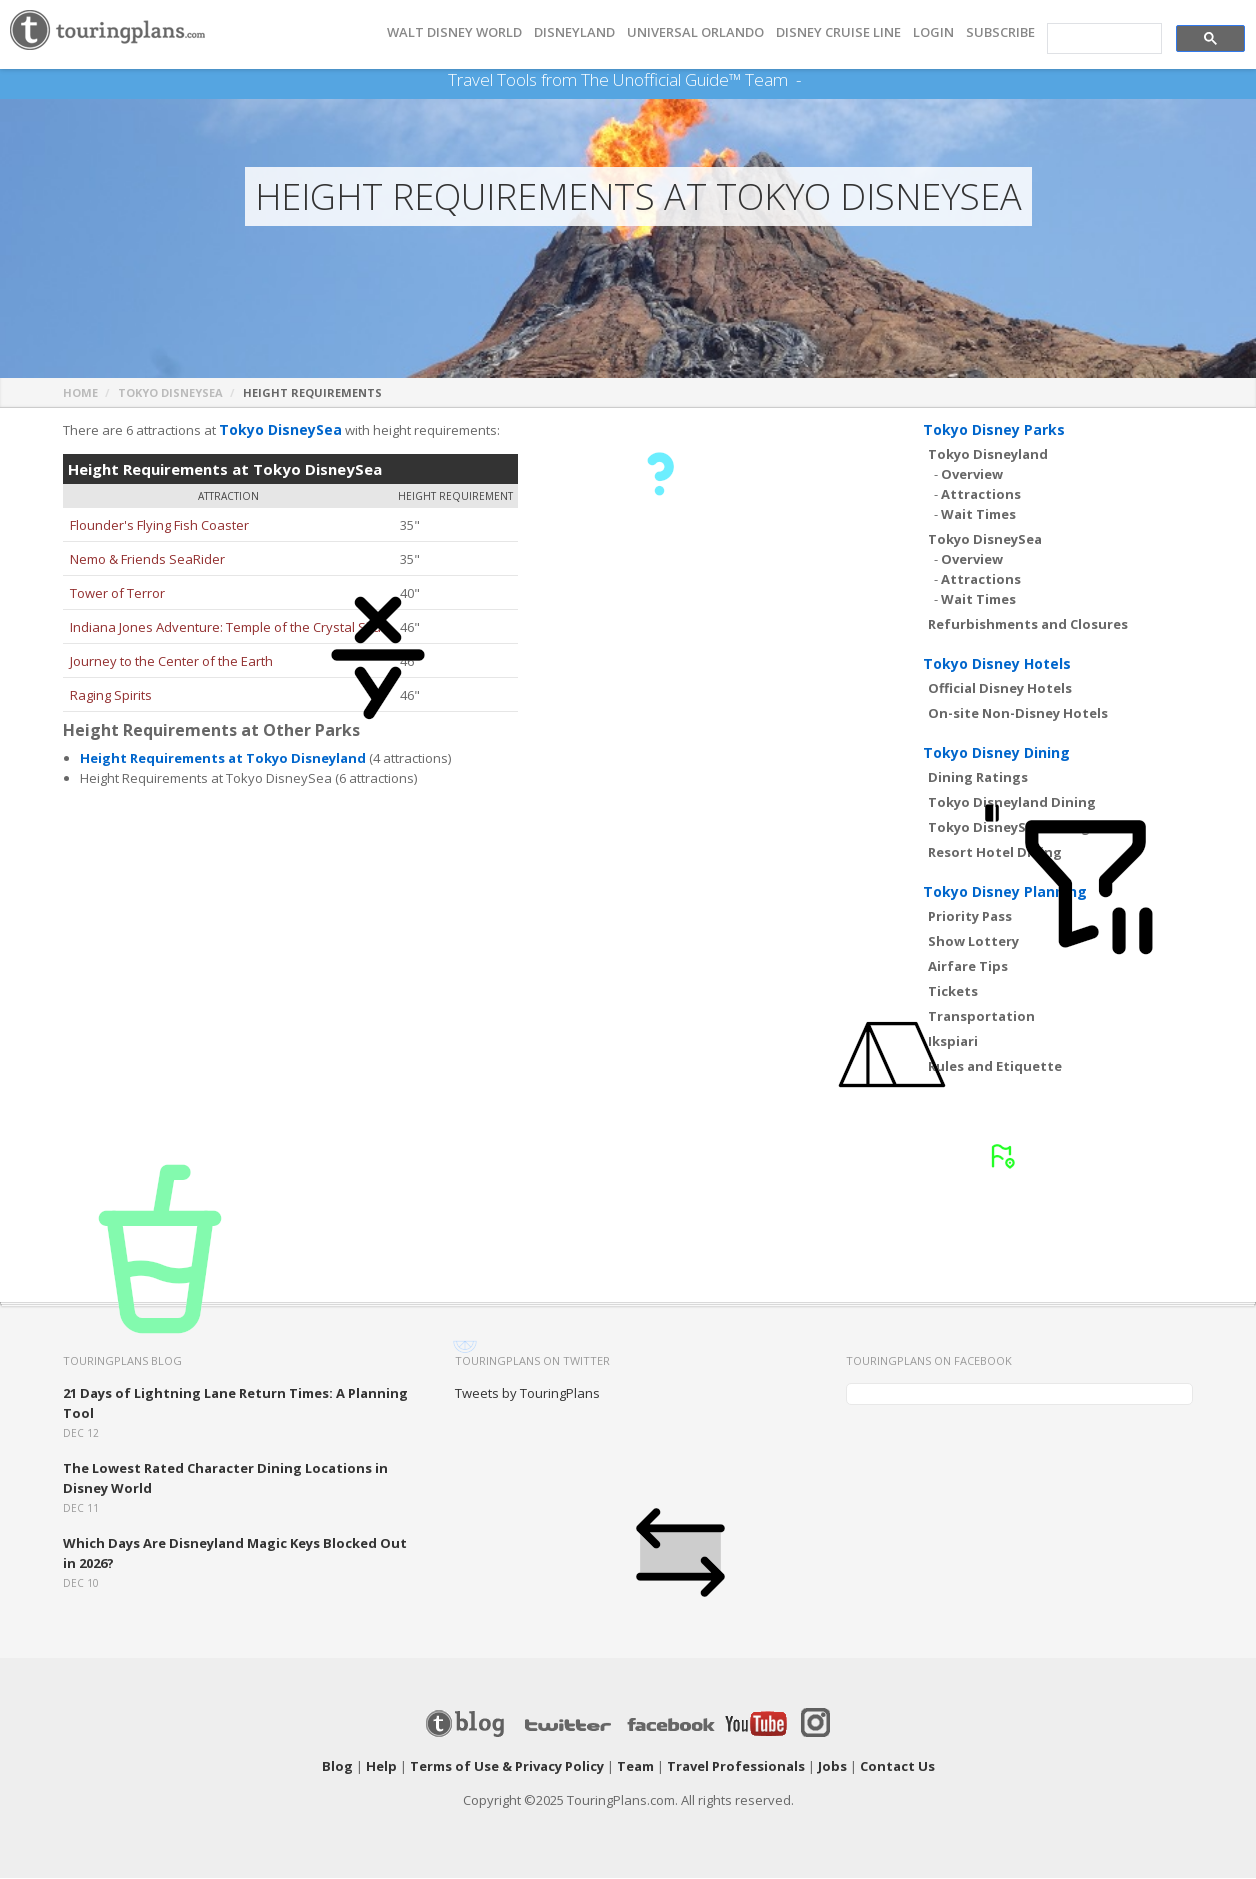  What do you see at coordinates (1085, 880) in the screenshot?
I see `pause active filters` at bounding box center [1085, 880].